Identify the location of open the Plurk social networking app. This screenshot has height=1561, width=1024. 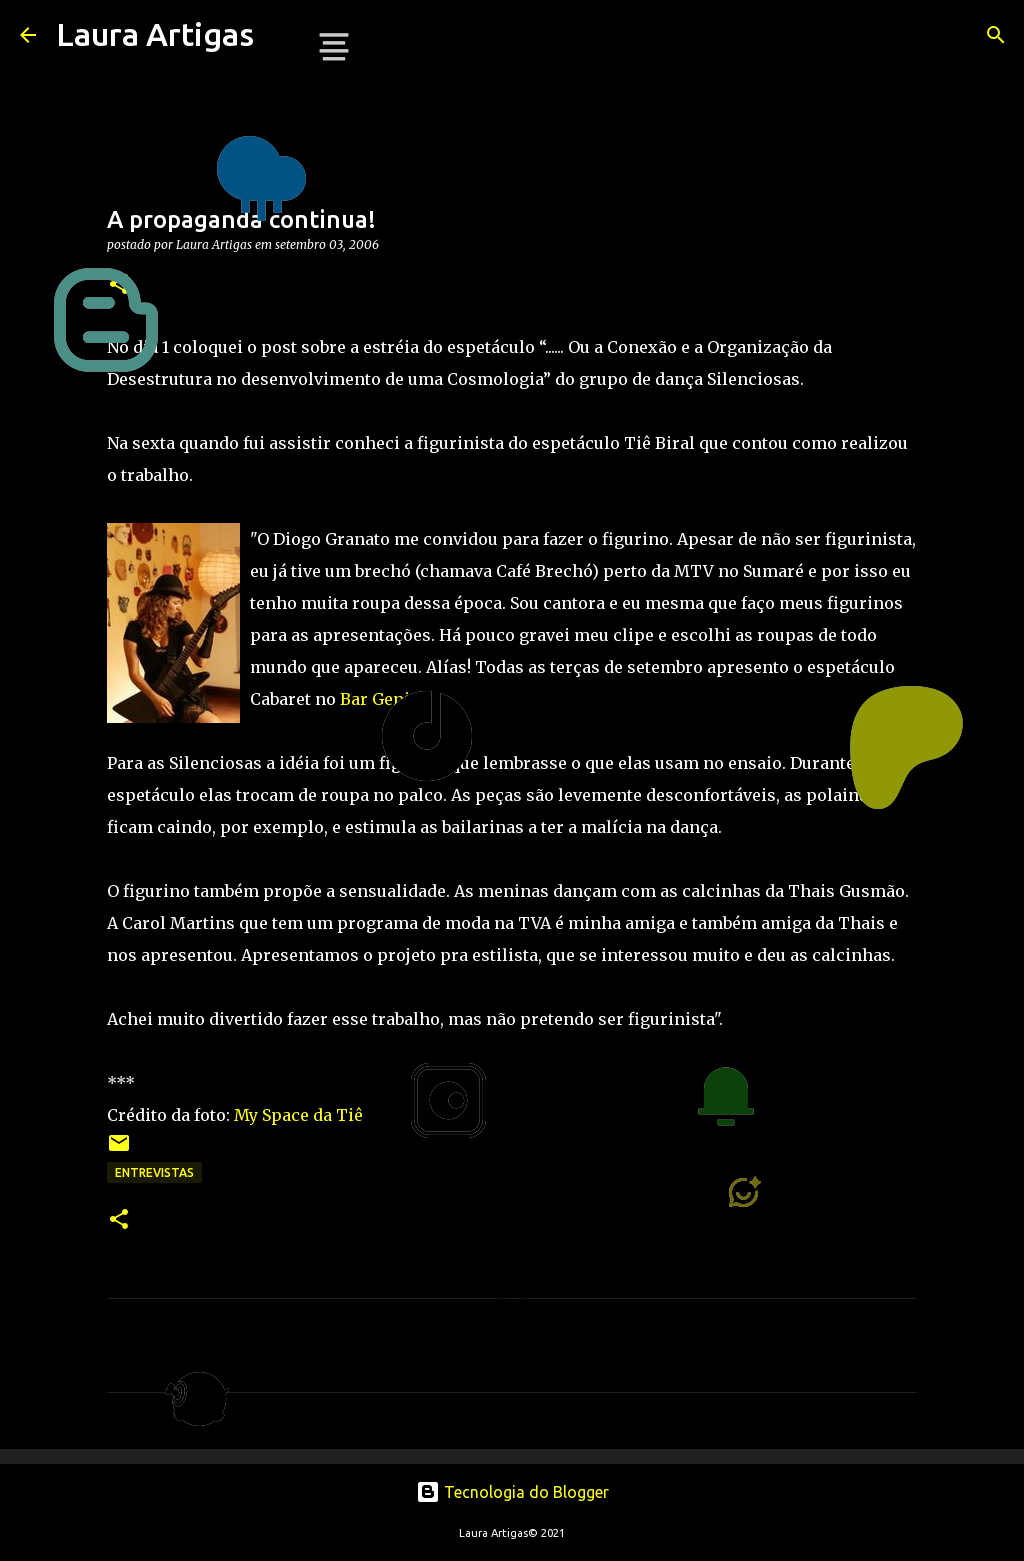
(197, 1399).